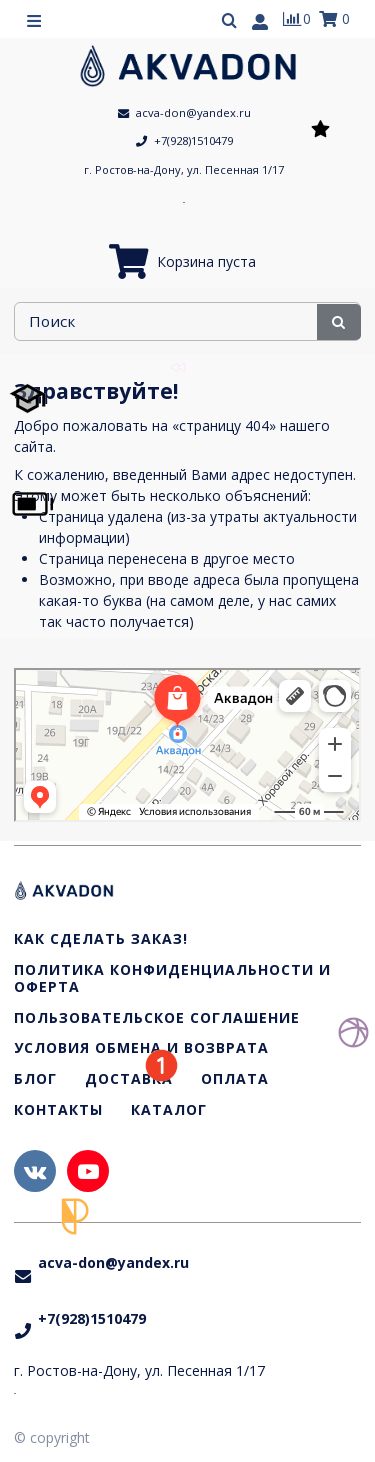 The height and width of the screenshot is (1462, 375). I want to click on indicates the first step in a process or sequence, so click(161, 1065).